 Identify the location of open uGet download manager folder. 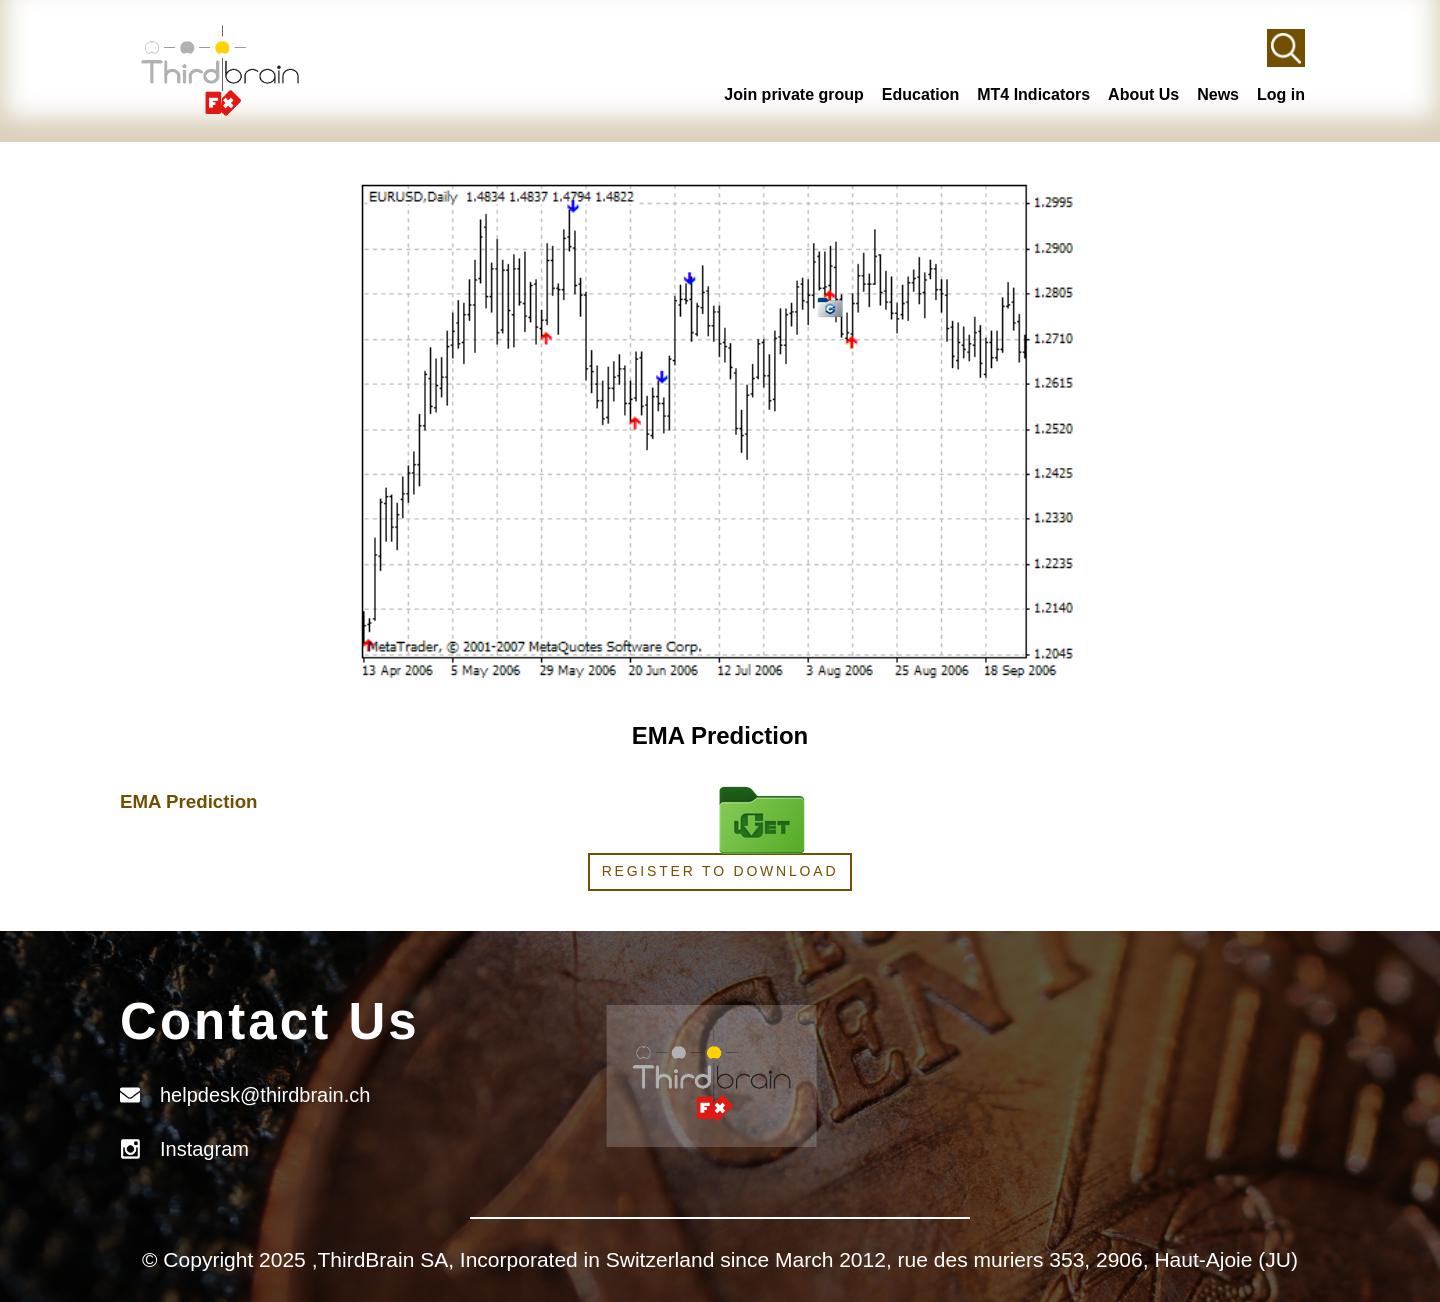
(761, 822).